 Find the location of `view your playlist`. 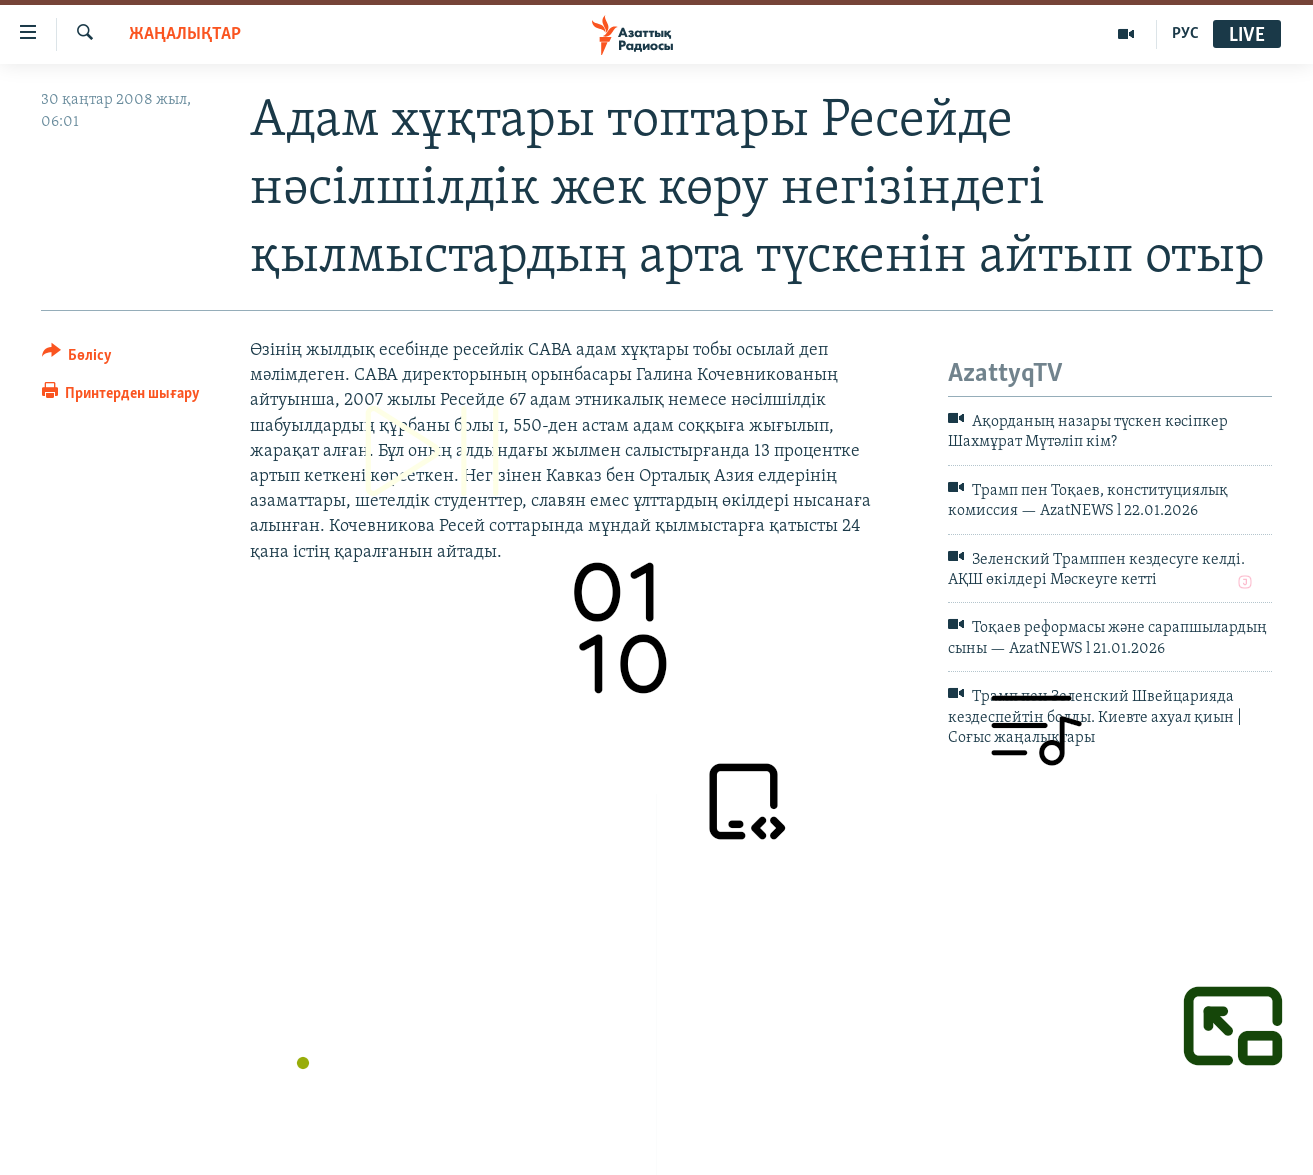

view your playlist is located at coordinates (1031, 725).